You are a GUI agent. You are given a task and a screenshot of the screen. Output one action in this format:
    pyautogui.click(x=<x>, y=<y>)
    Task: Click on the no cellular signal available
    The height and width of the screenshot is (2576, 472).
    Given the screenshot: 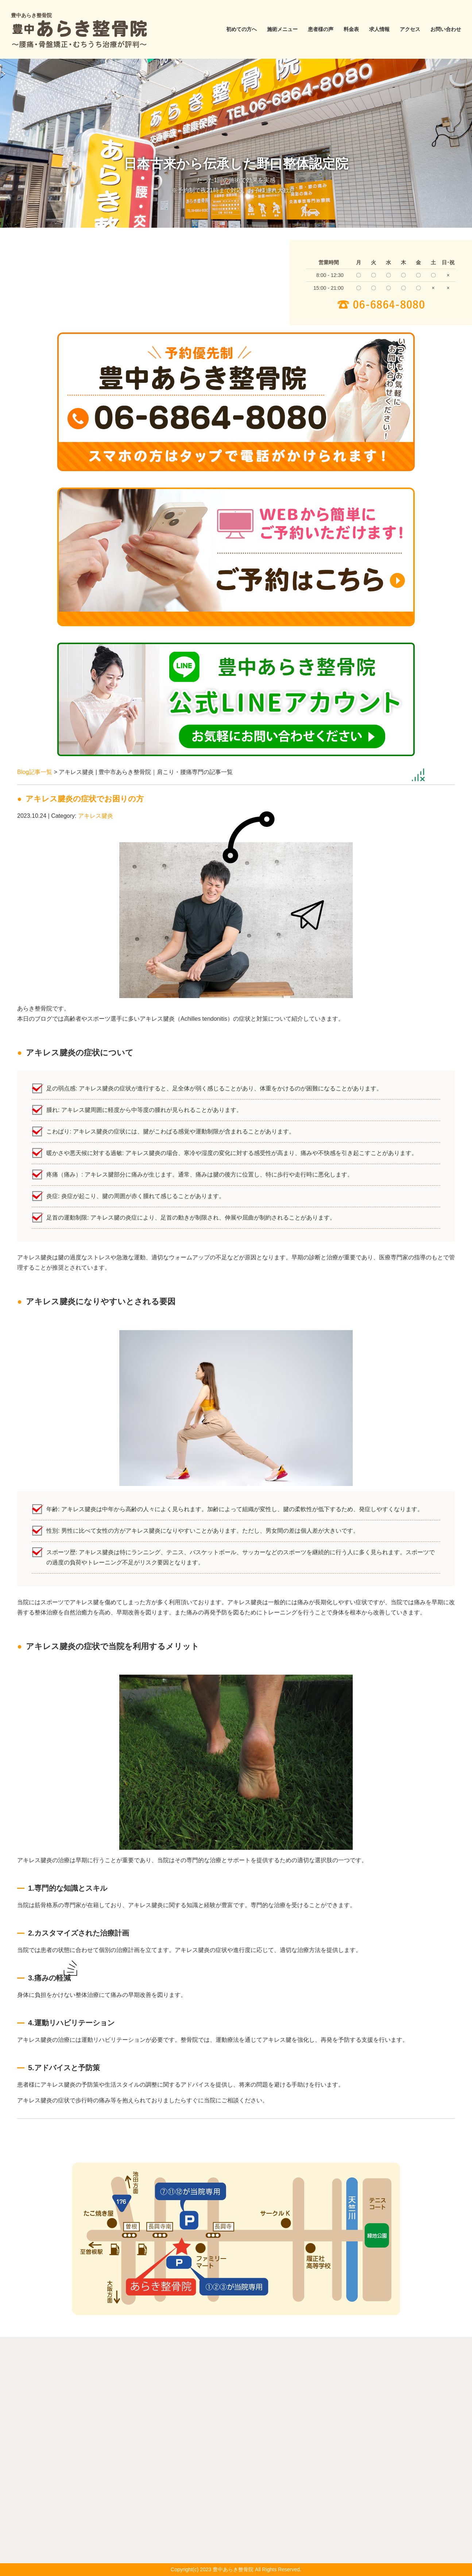 What is the action you would take?
    pyautogui.click(x=418, y=775)
    